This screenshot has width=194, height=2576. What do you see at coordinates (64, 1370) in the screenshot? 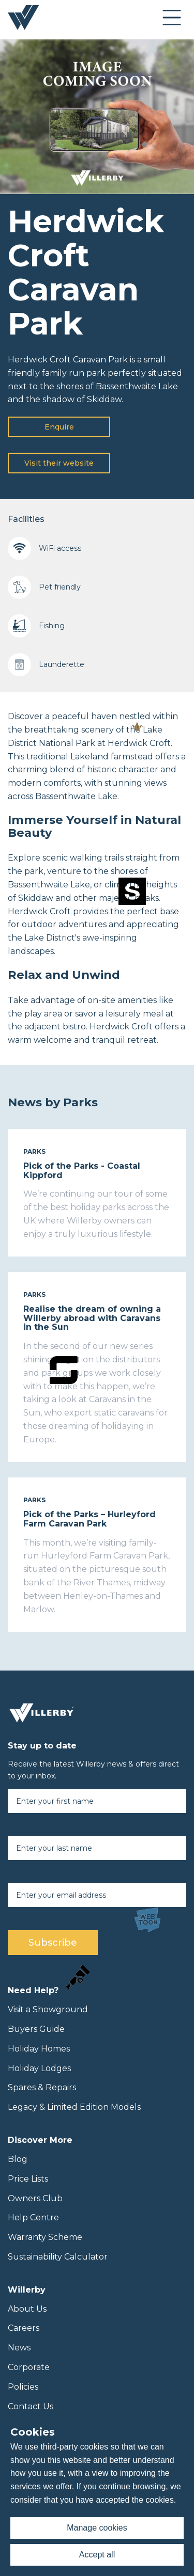
I see `start.gg logo` at bounding box center [64, 1370].